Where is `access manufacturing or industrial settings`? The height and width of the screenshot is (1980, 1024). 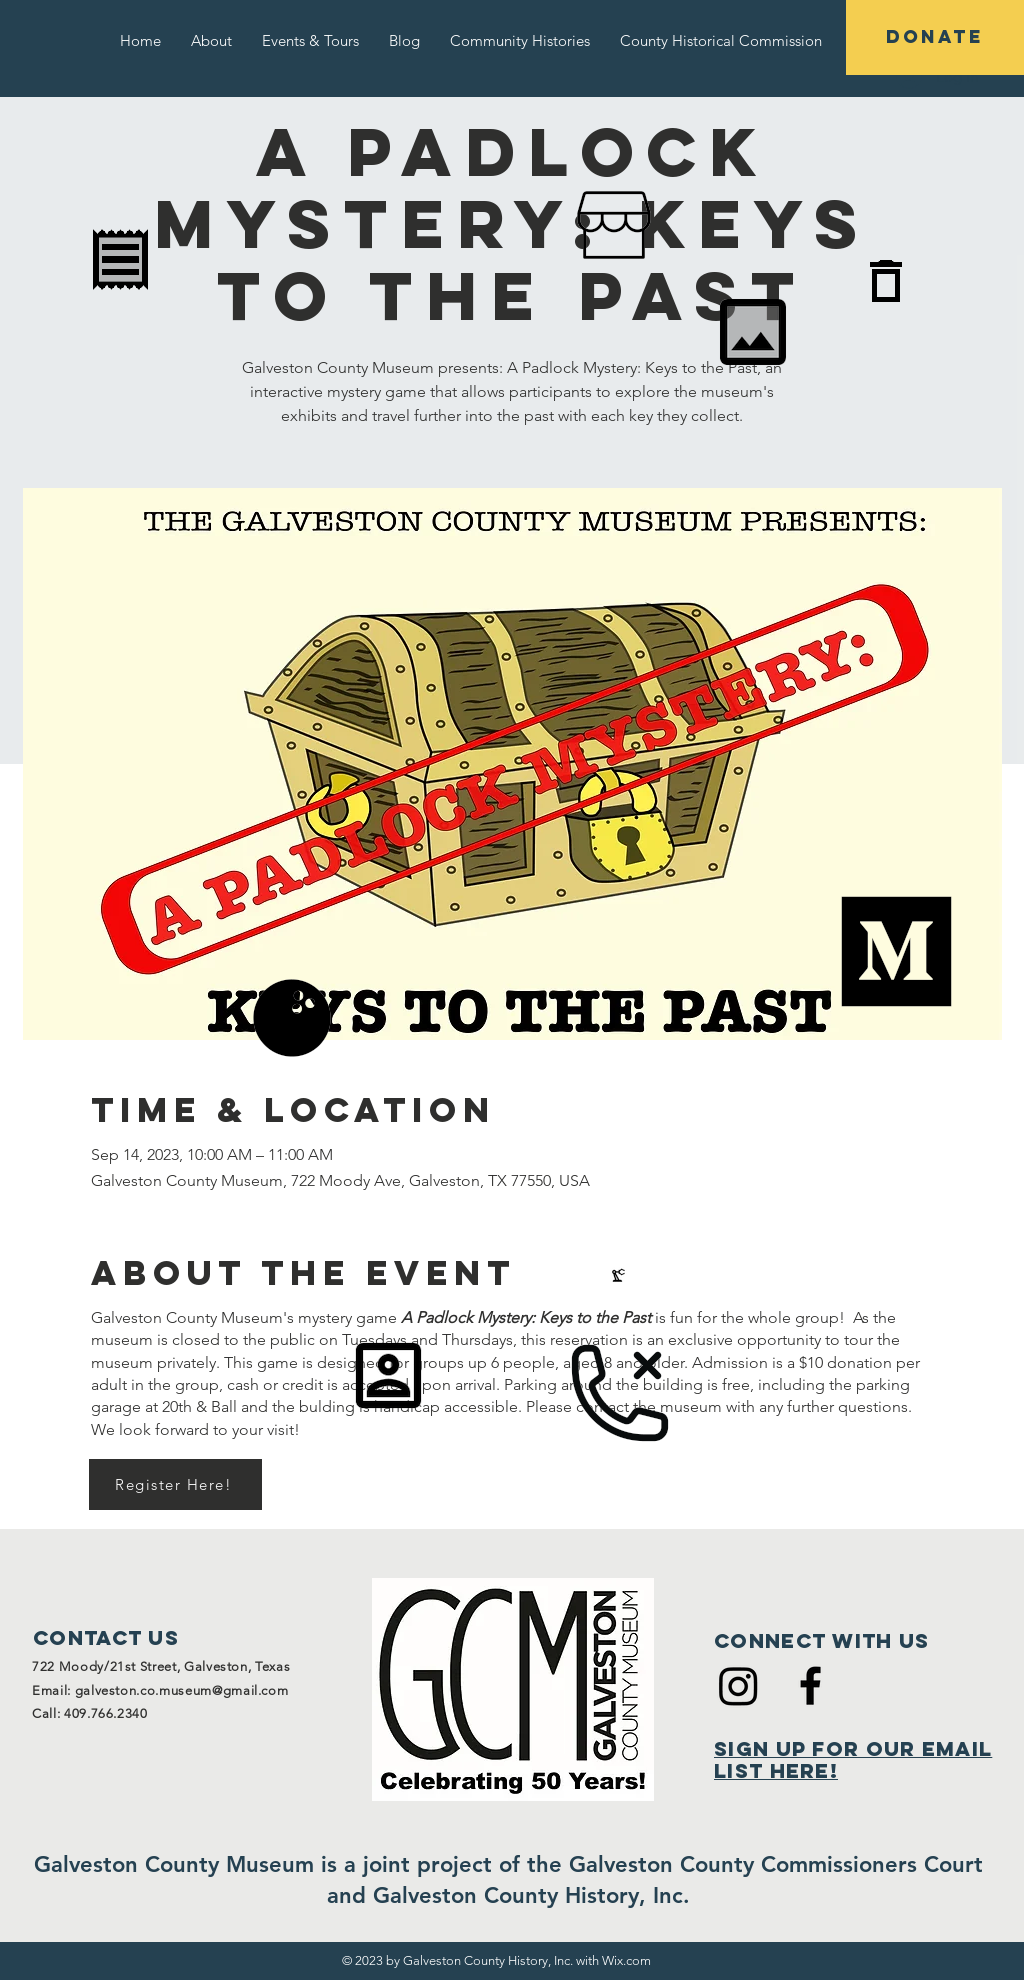
access manufacturing or industrial settings is located at coordinates (618, 1275).